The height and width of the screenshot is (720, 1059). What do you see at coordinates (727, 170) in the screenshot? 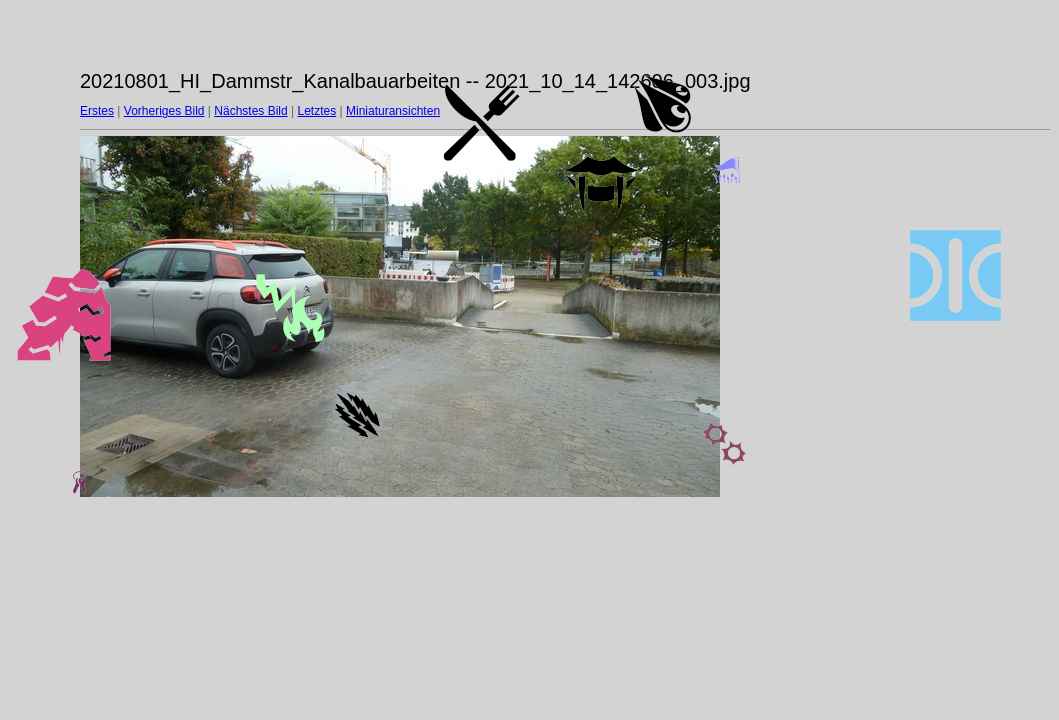
I see `rally team members or summon allies` at bounding box center [727, 170].